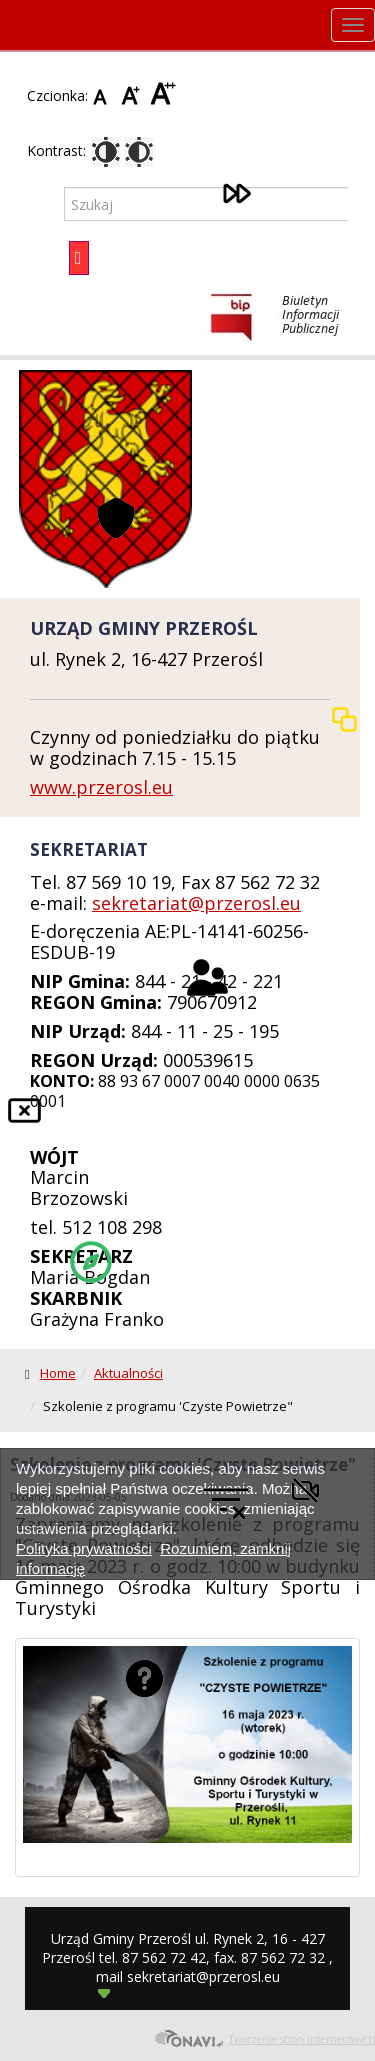  I want to click on video camera is turned off, so click(305, 1490).